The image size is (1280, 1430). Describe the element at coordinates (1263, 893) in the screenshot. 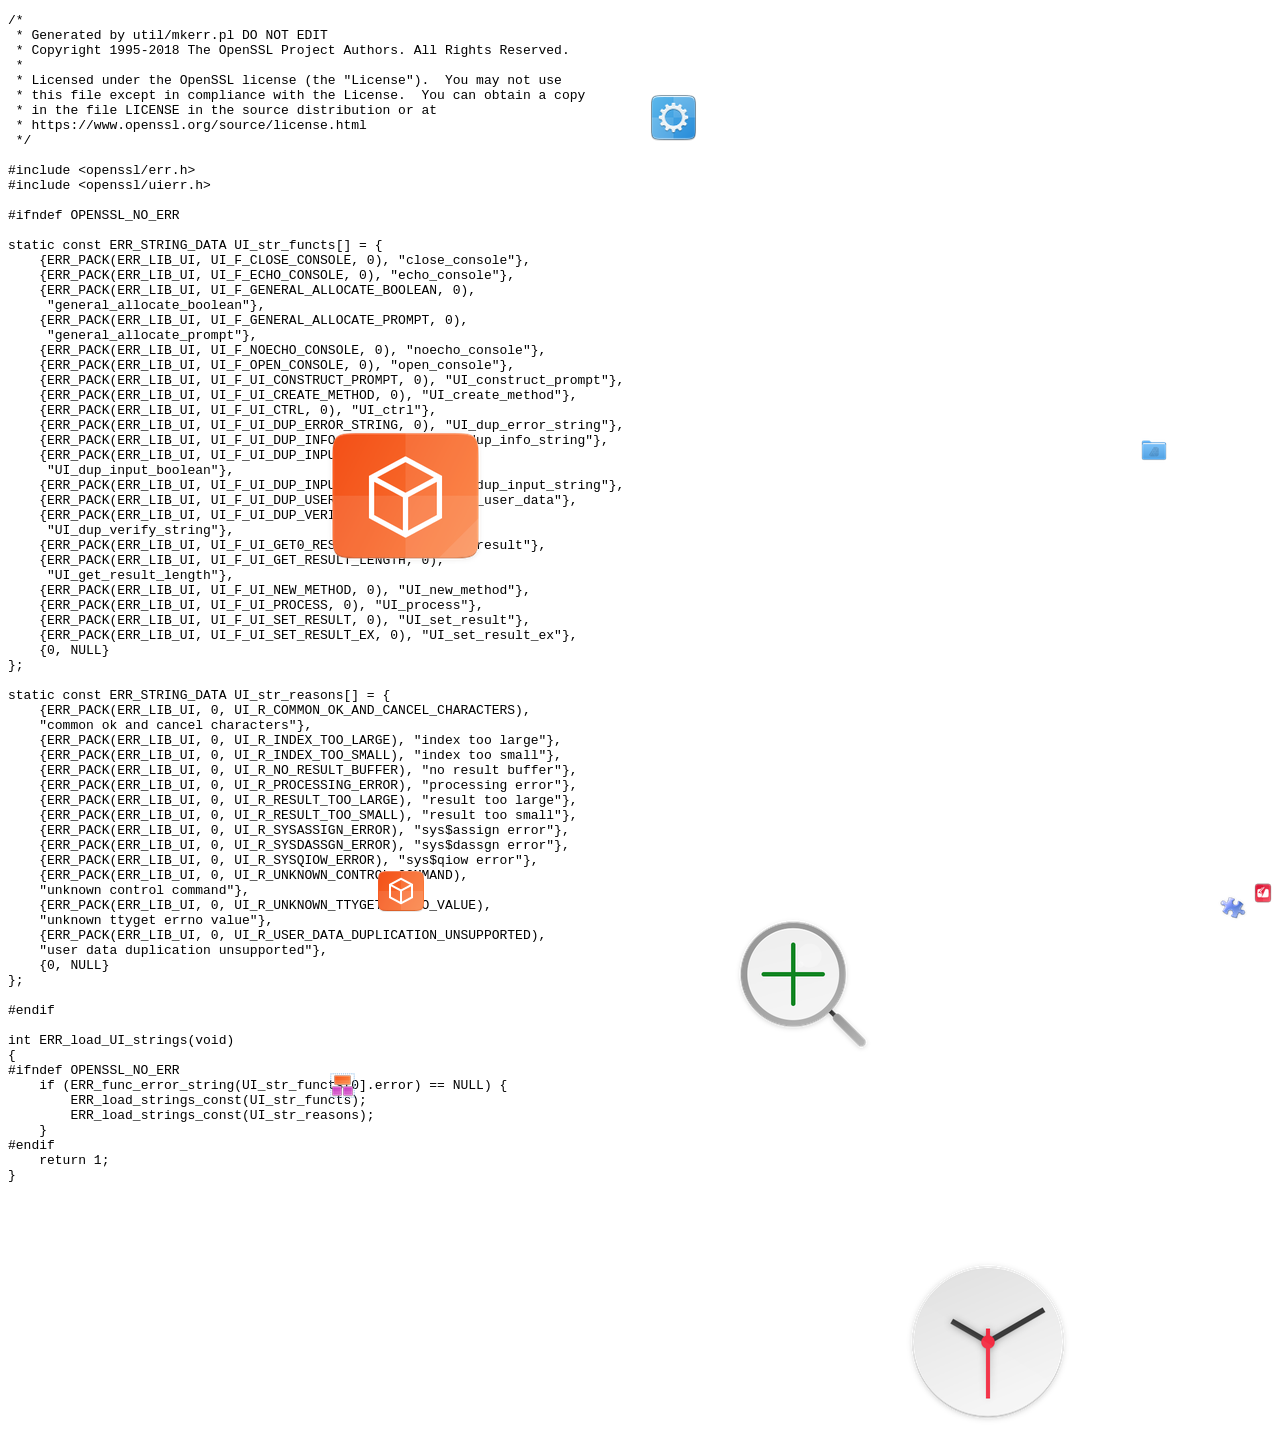

I see `indicates a postscript (.ps) or .eps file type` at that location.